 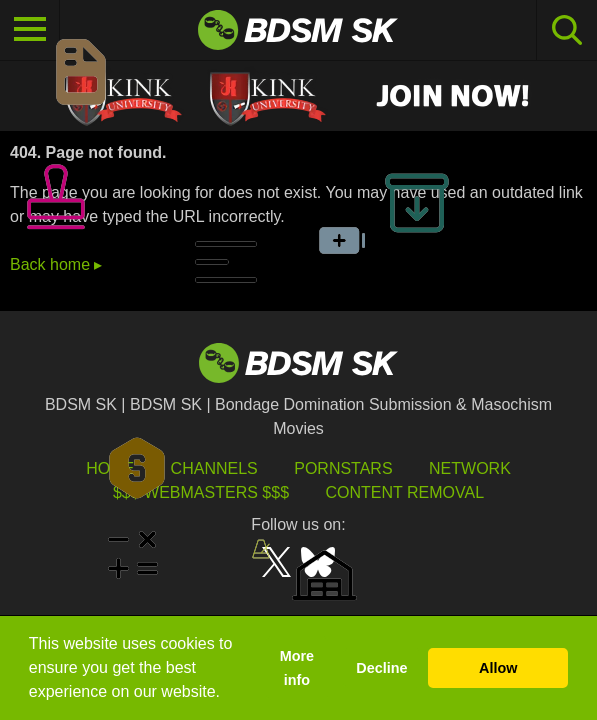 I want to click on view invoice or billing document, so click(x=81, y=72).